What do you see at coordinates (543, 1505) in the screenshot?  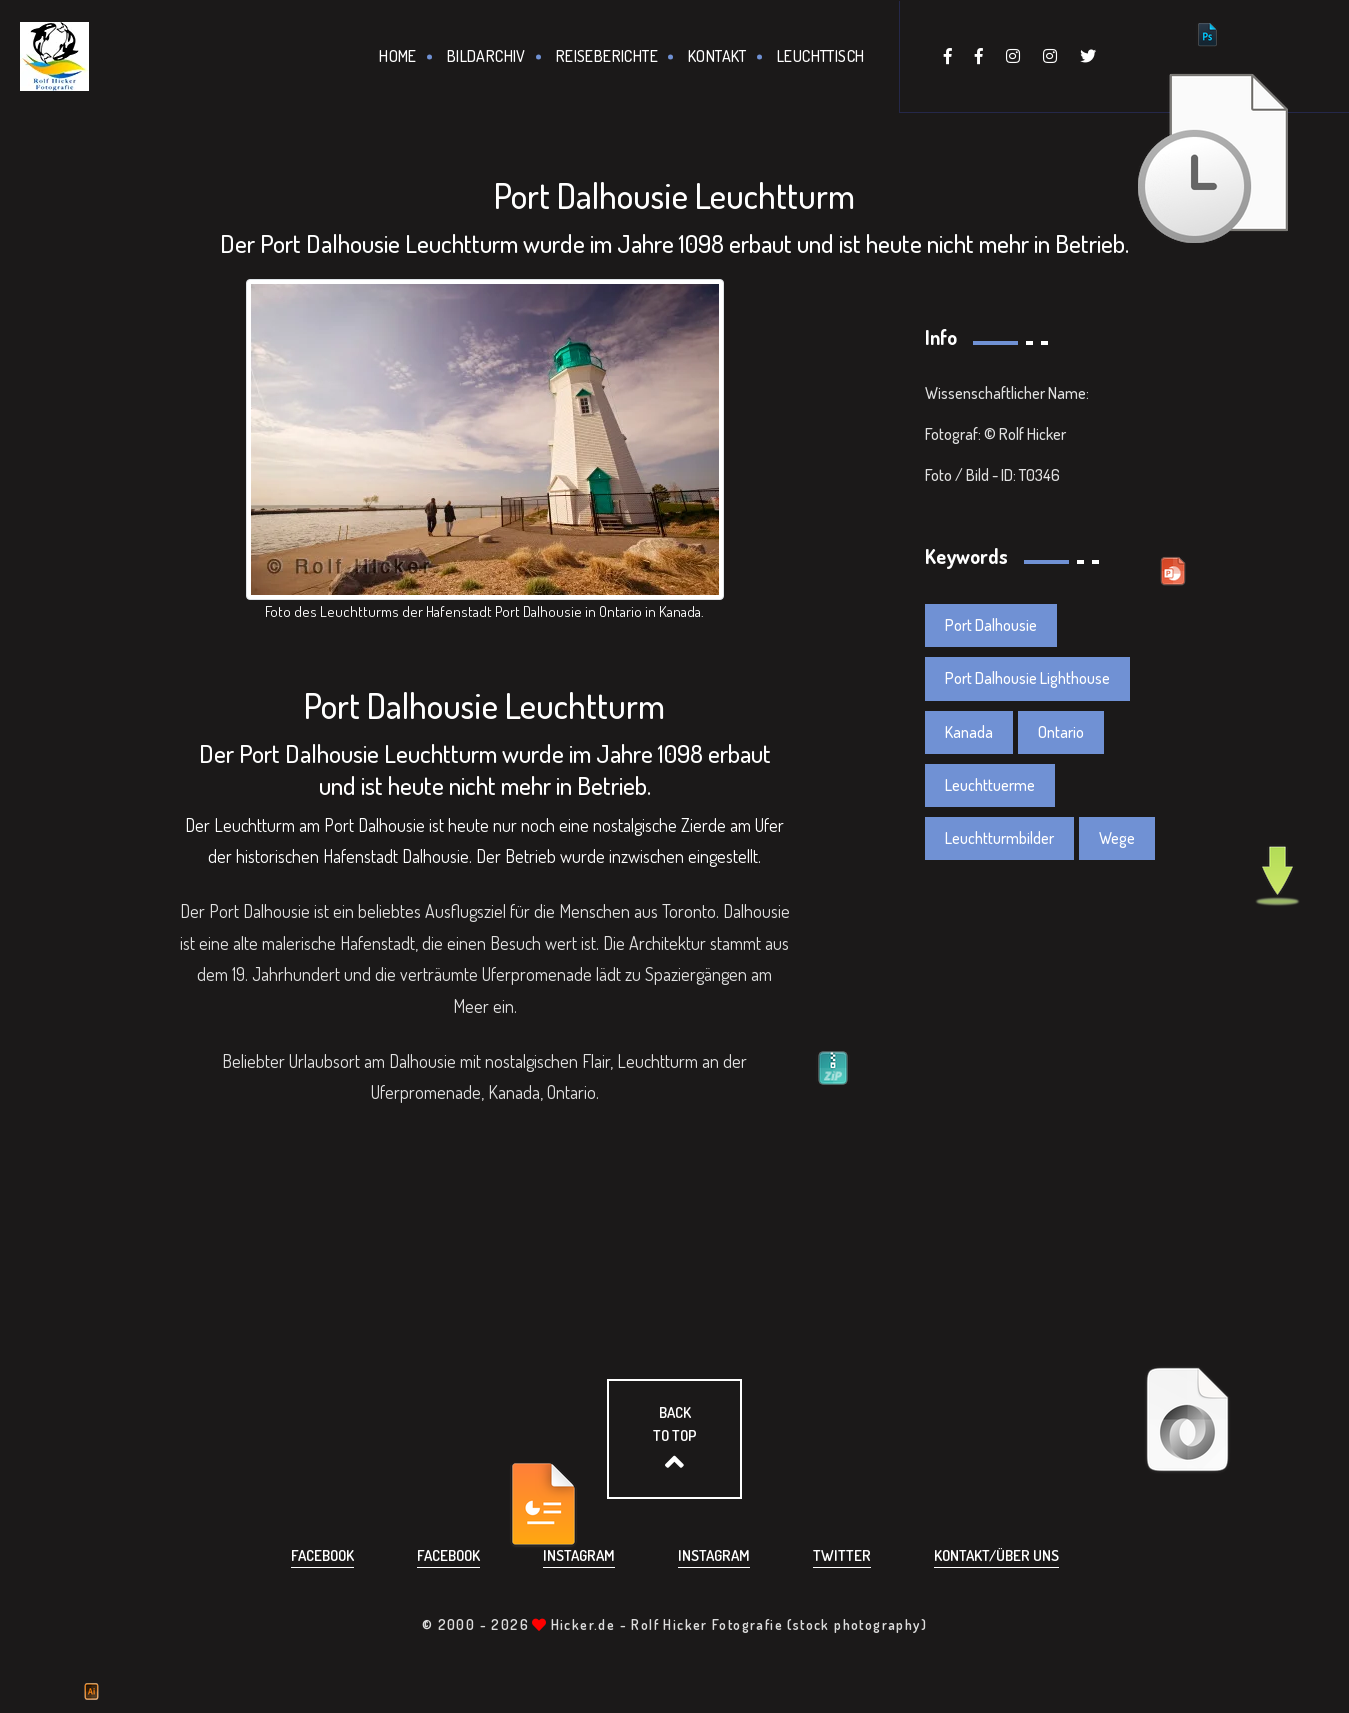 I see `an opendocument presentation template file` at bounding box center [543, 1505].